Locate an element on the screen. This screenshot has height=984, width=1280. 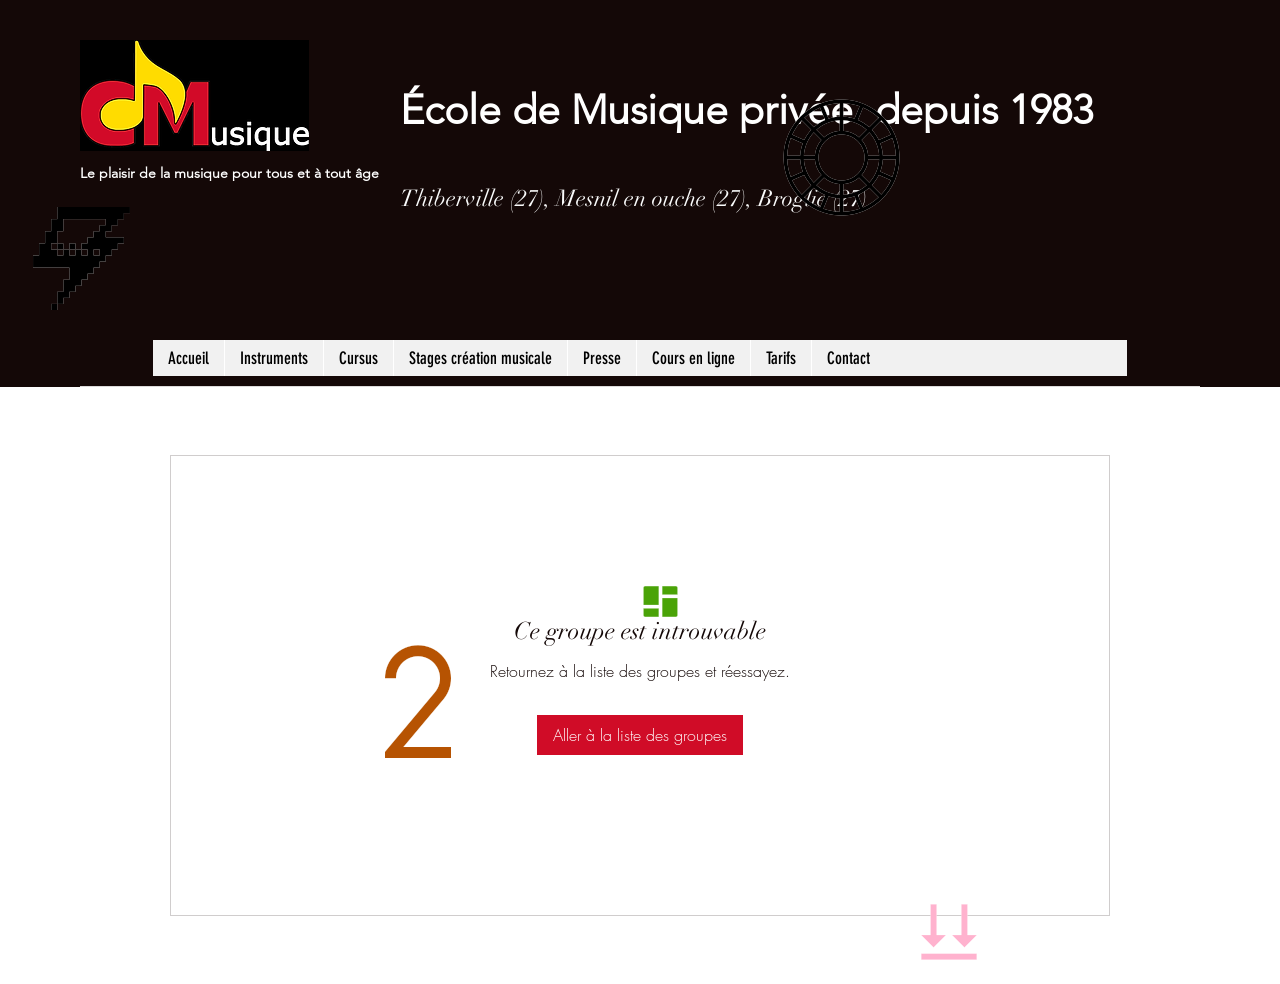
open game jolt app or website is located at coordinates (81, 258).